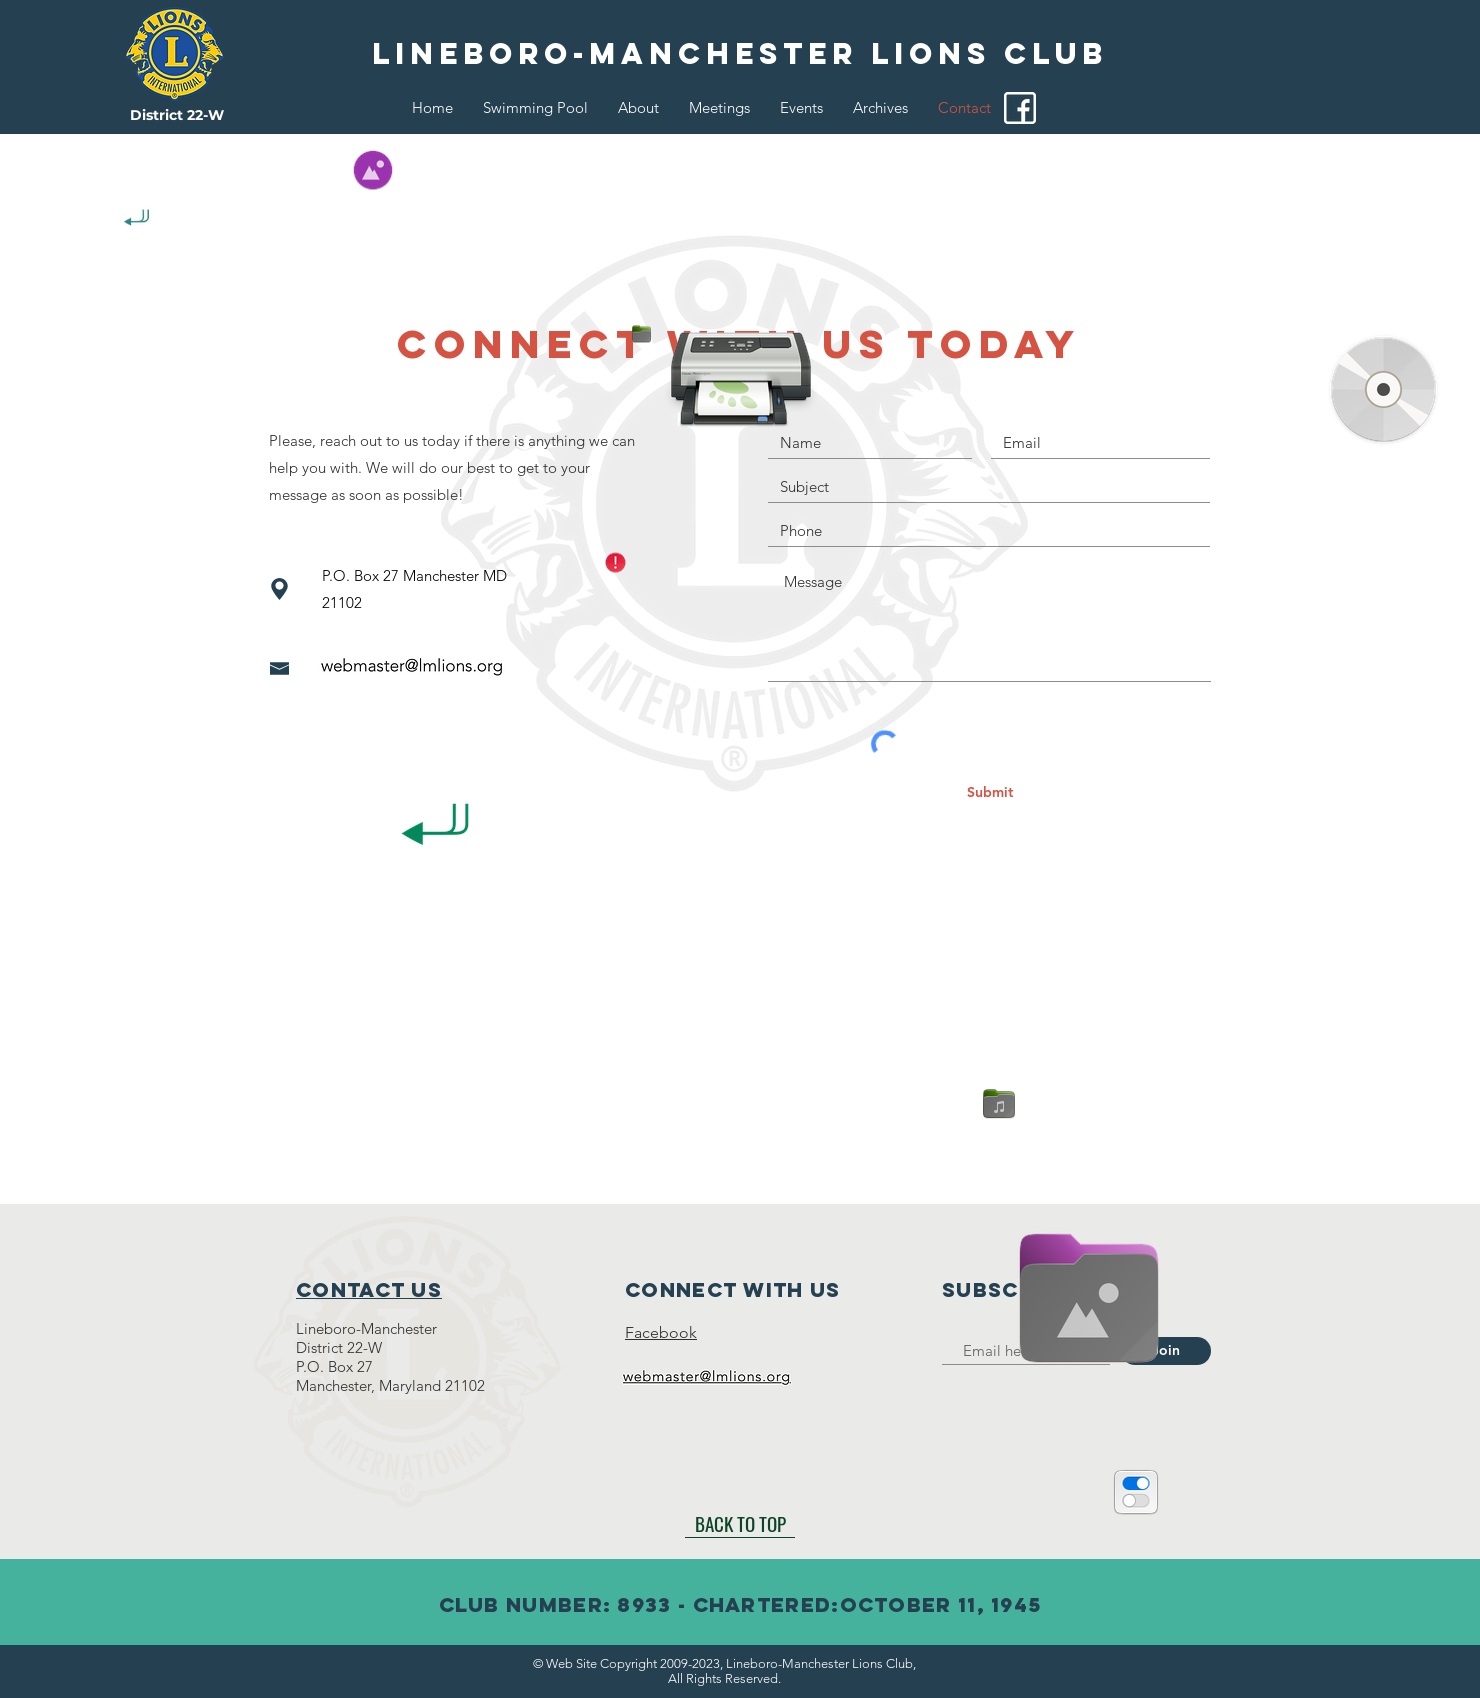 The height and width of the screenshot is (1698, 1480). I want to click on open your pictures folder, so click(1089, 1298).